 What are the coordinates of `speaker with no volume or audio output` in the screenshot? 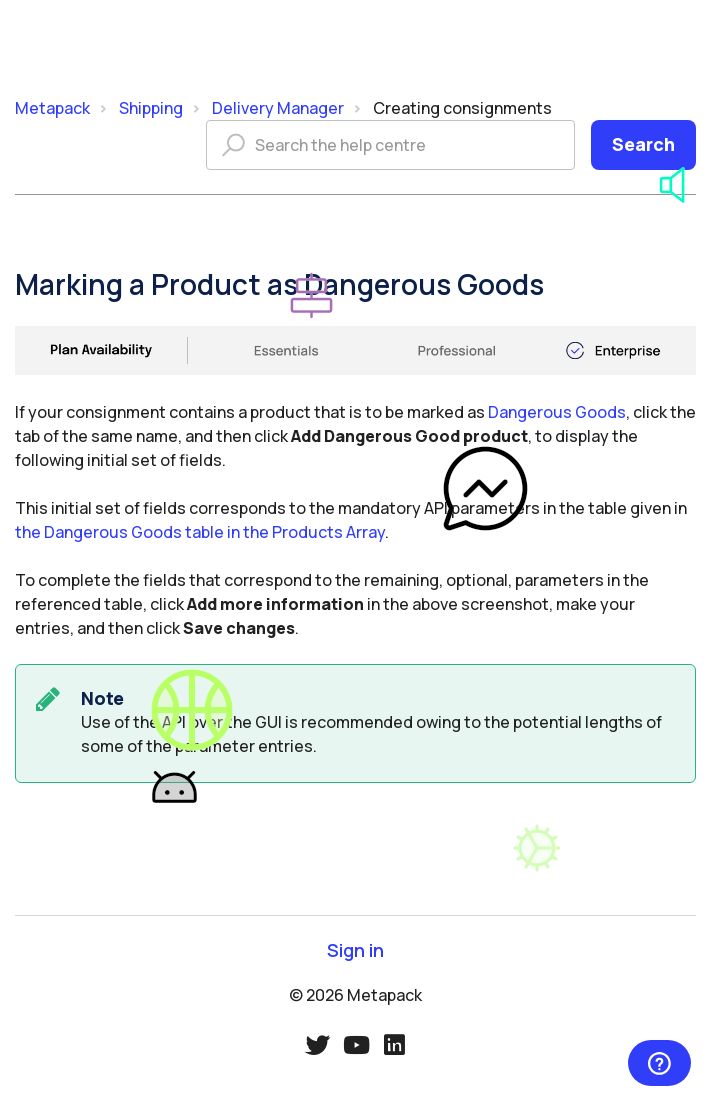 It's located at (679, 185).